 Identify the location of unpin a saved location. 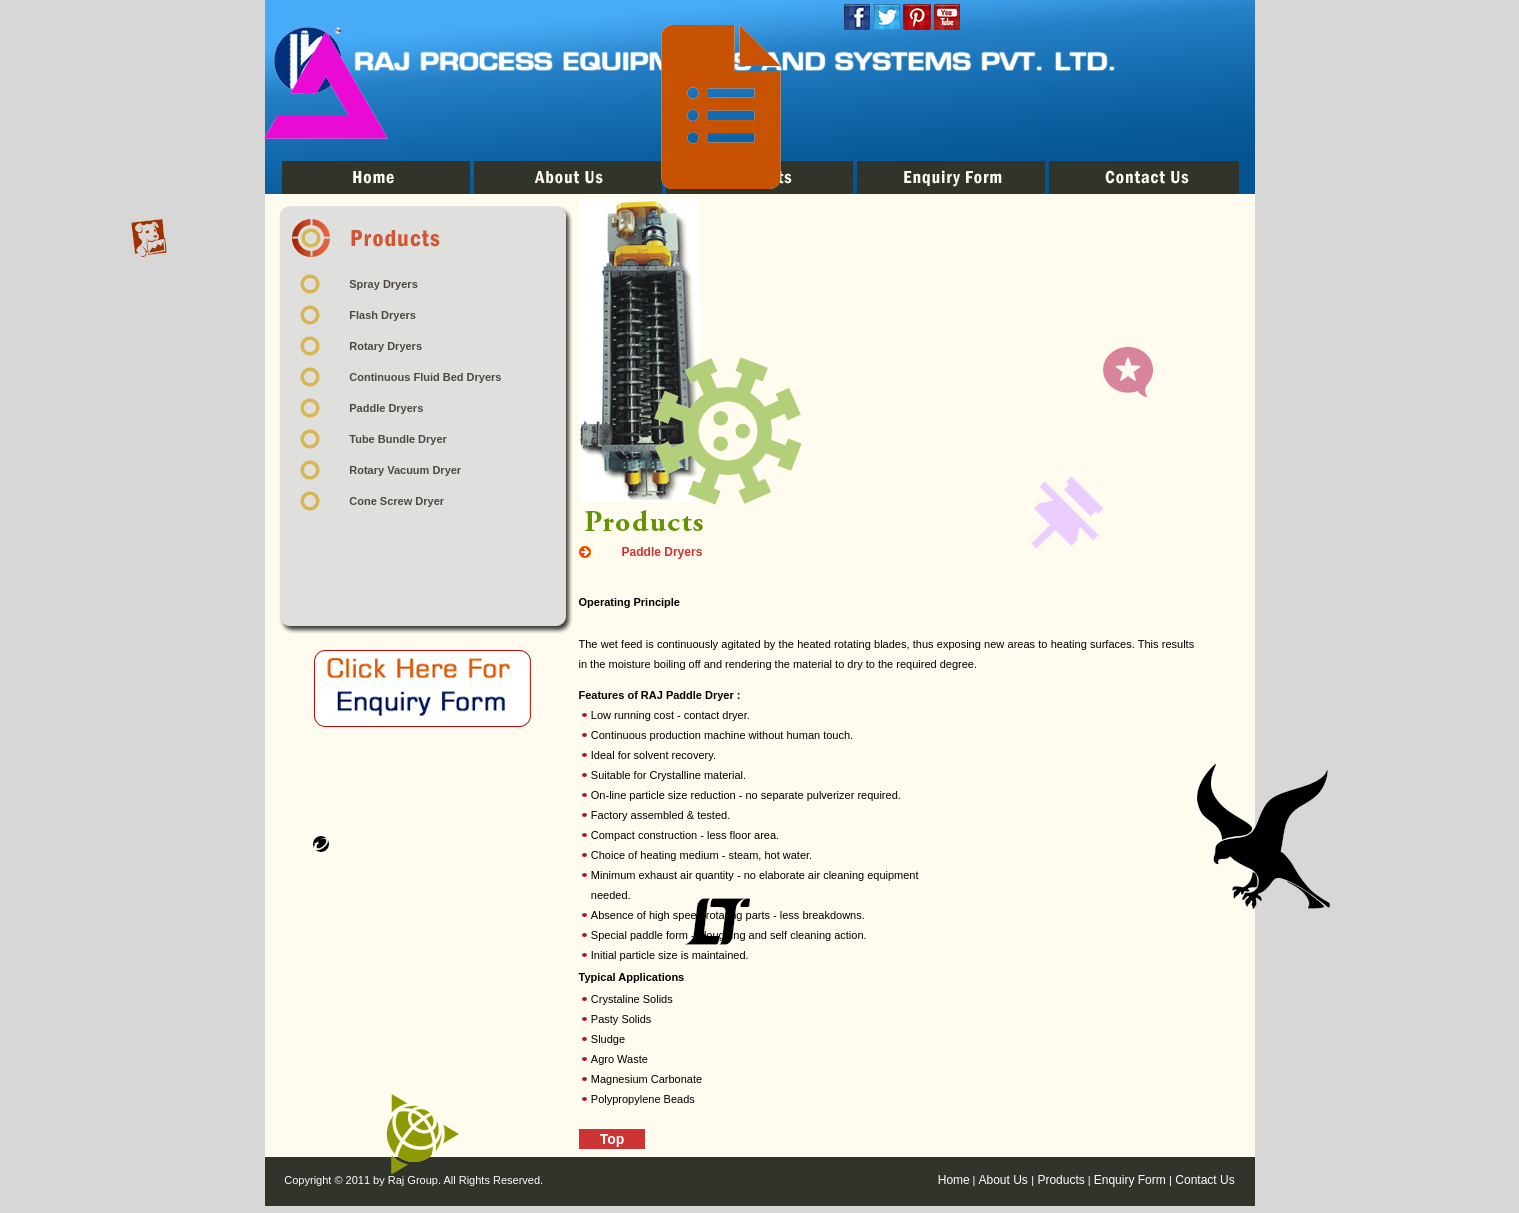
(1064, 515).